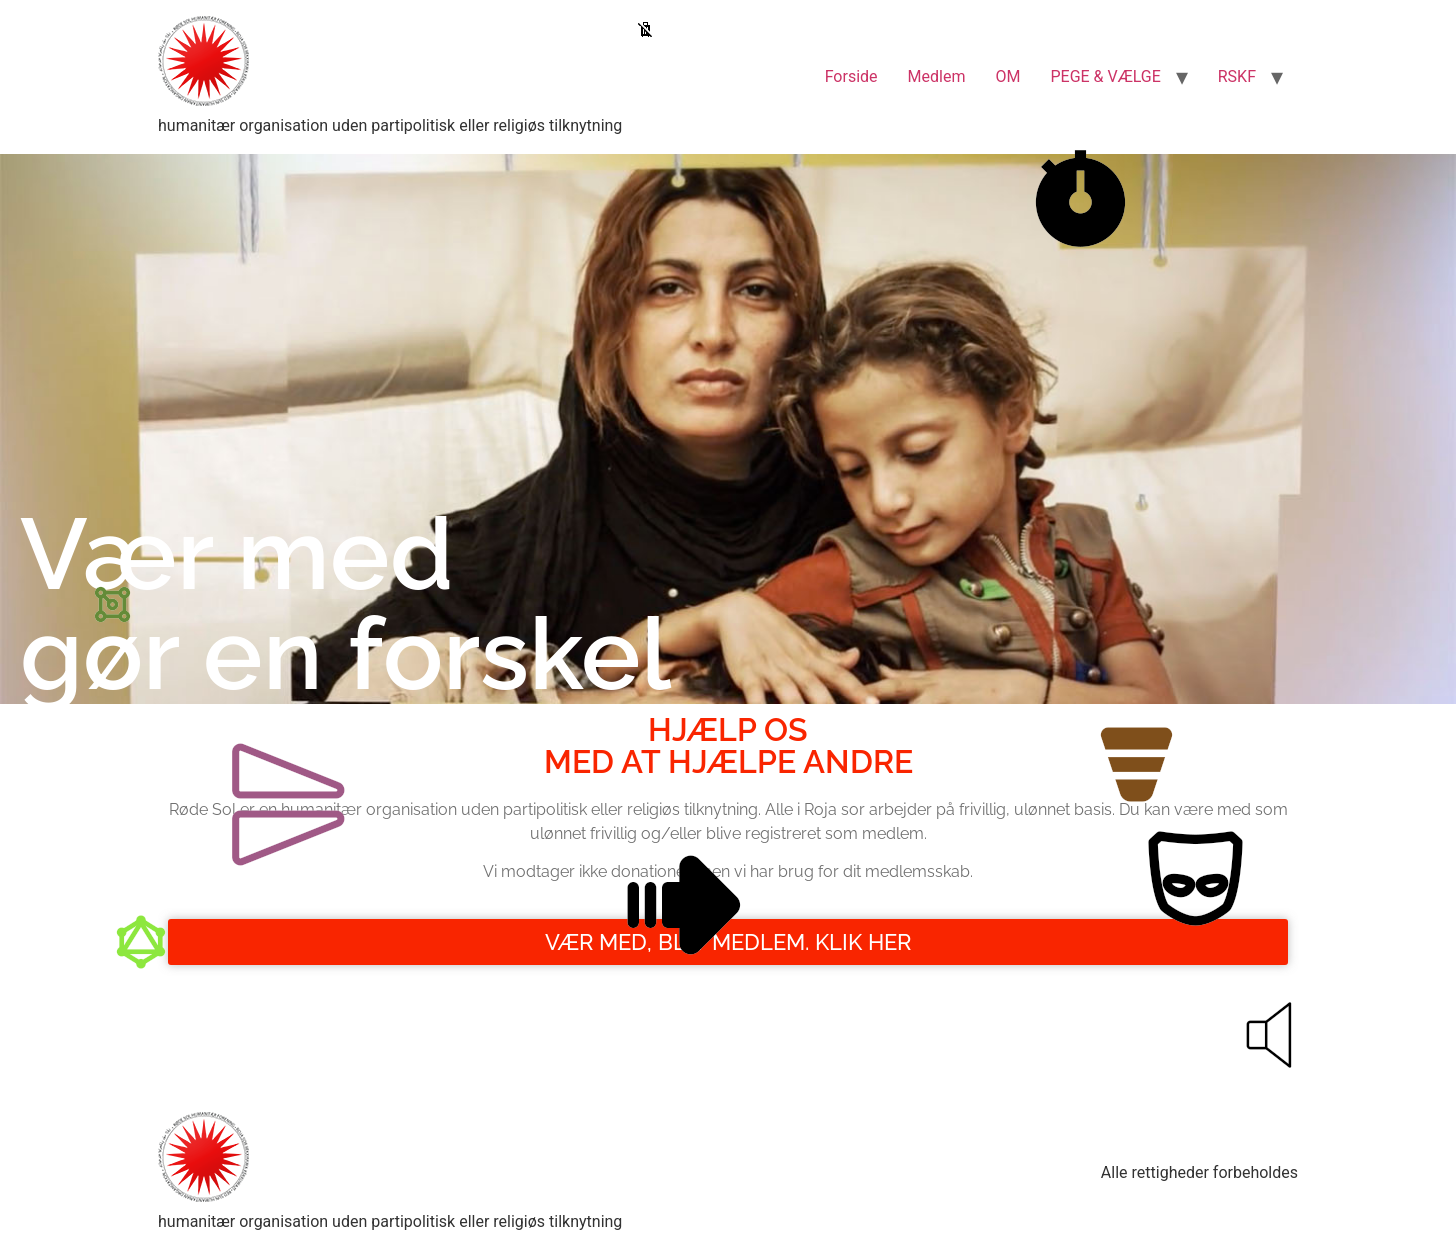  Describe the element at coordinates (1136, 764) in the screenshot. I see `view sales funnel analytics` at that location.